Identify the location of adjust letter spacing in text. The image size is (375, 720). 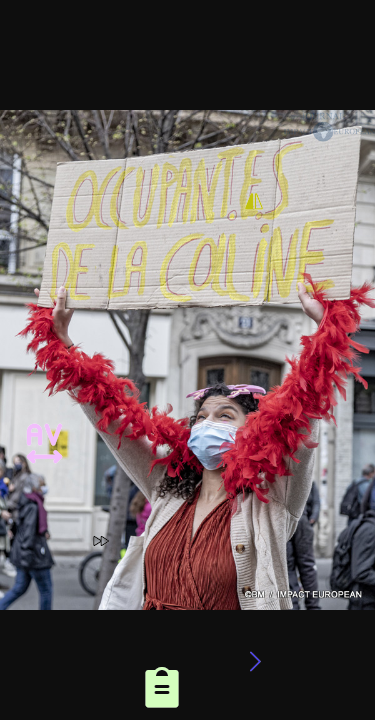
(44, 443).